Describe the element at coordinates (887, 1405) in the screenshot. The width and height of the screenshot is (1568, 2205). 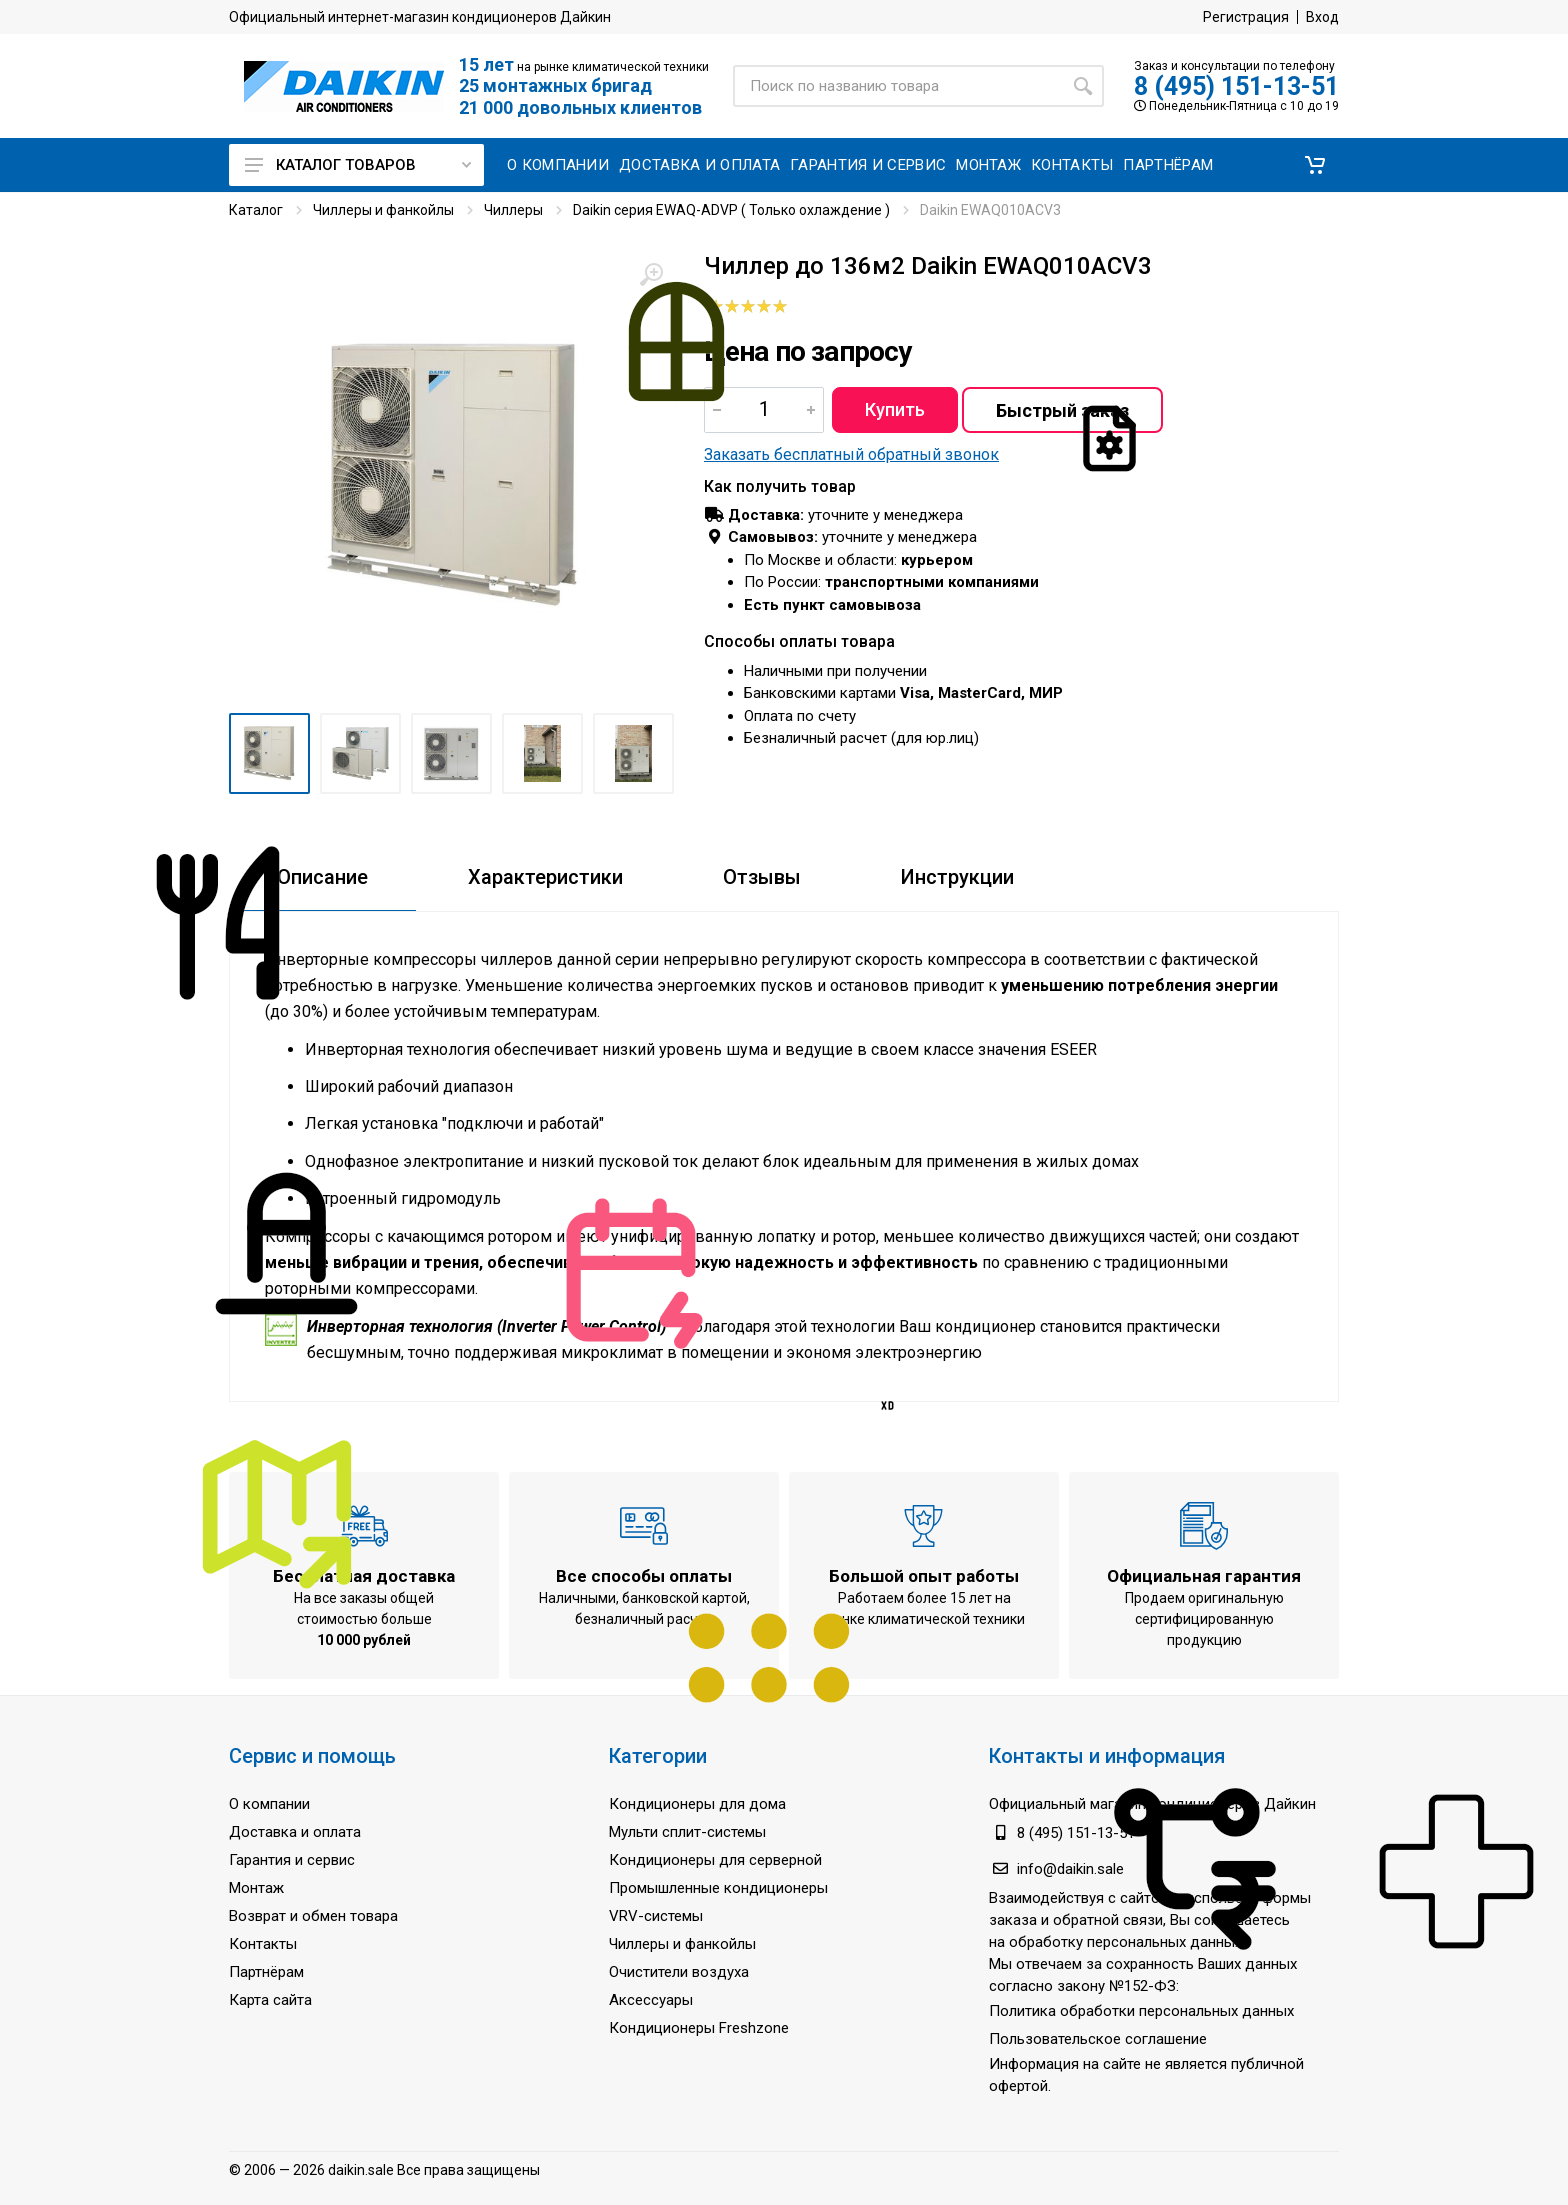
I see `open Adobe XD design file` at that location.